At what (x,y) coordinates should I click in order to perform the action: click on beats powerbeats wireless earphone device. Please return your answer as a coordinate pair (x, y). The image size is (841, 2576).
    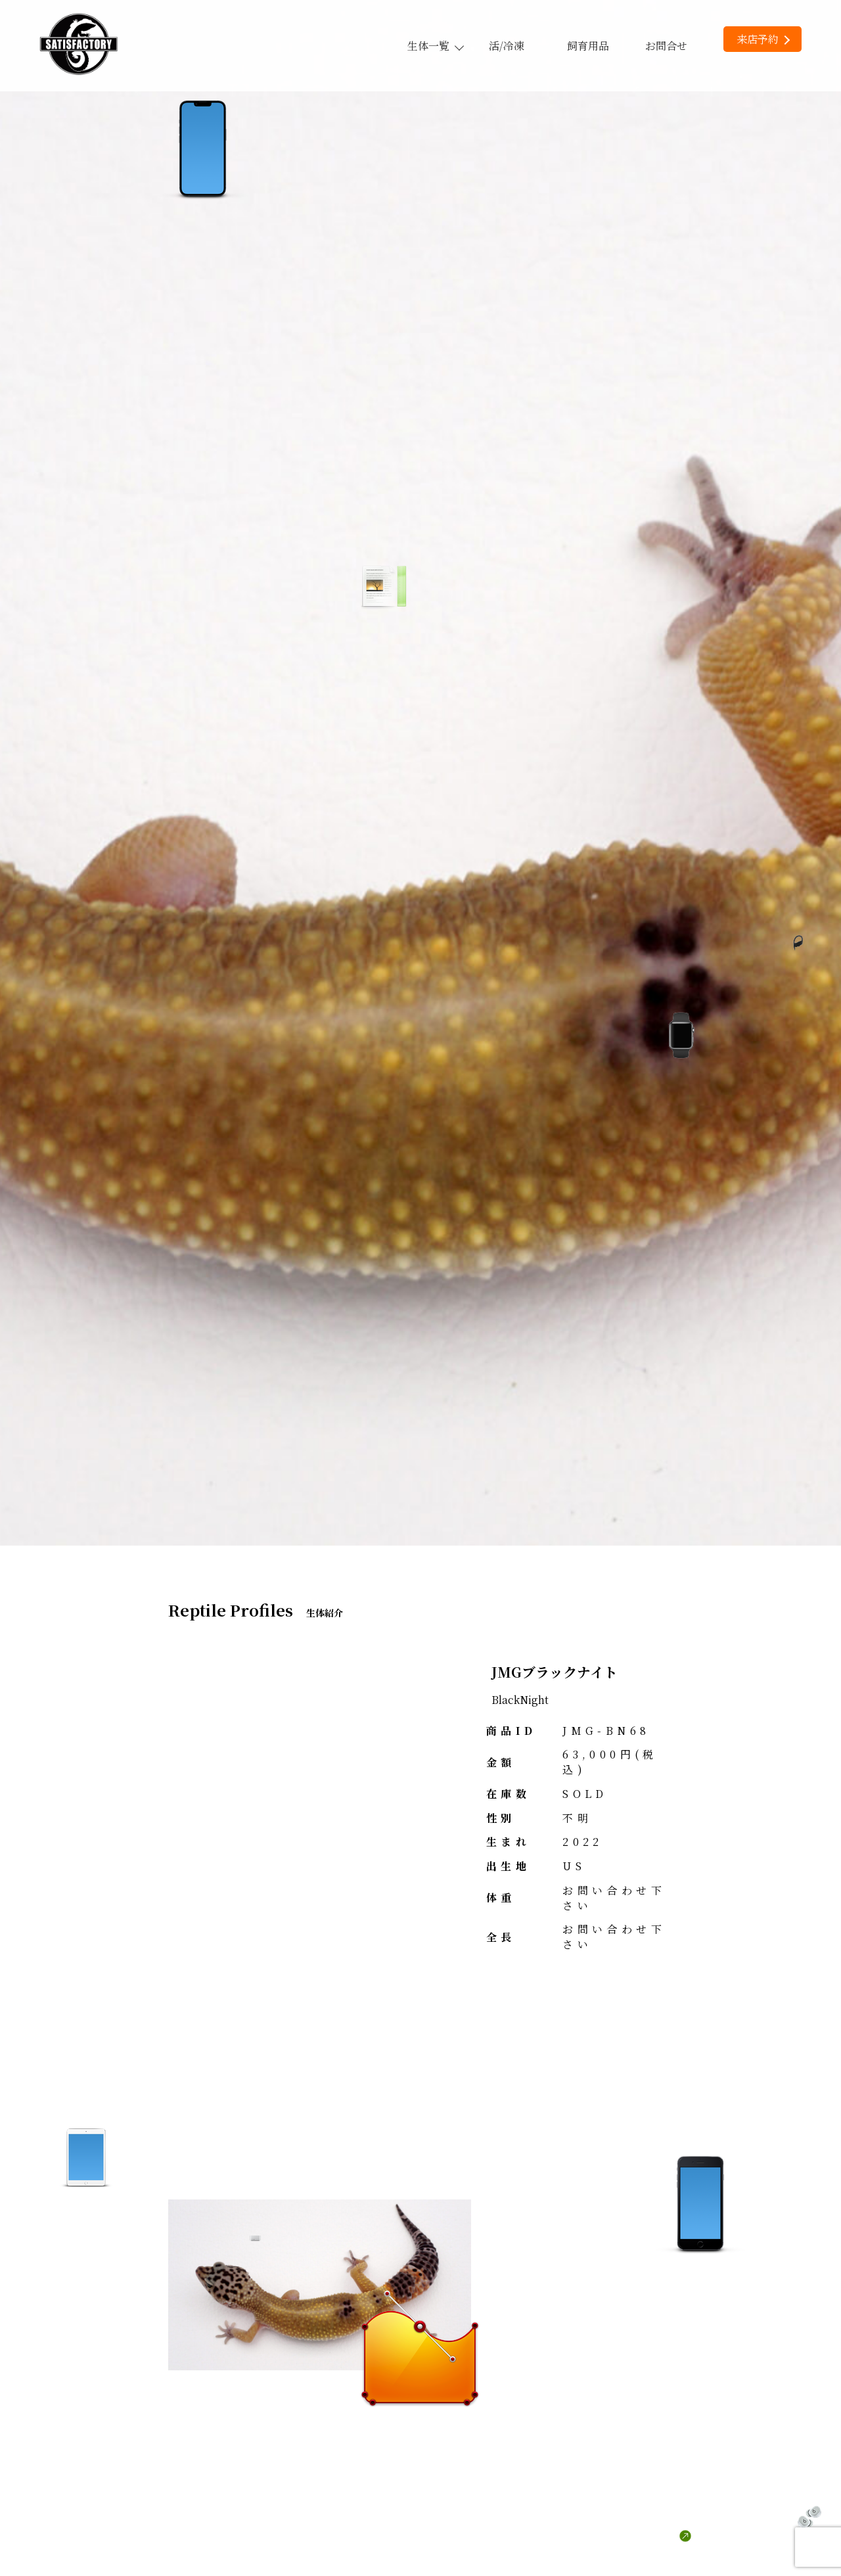
    Looking at the image, I should click on (798, 942).